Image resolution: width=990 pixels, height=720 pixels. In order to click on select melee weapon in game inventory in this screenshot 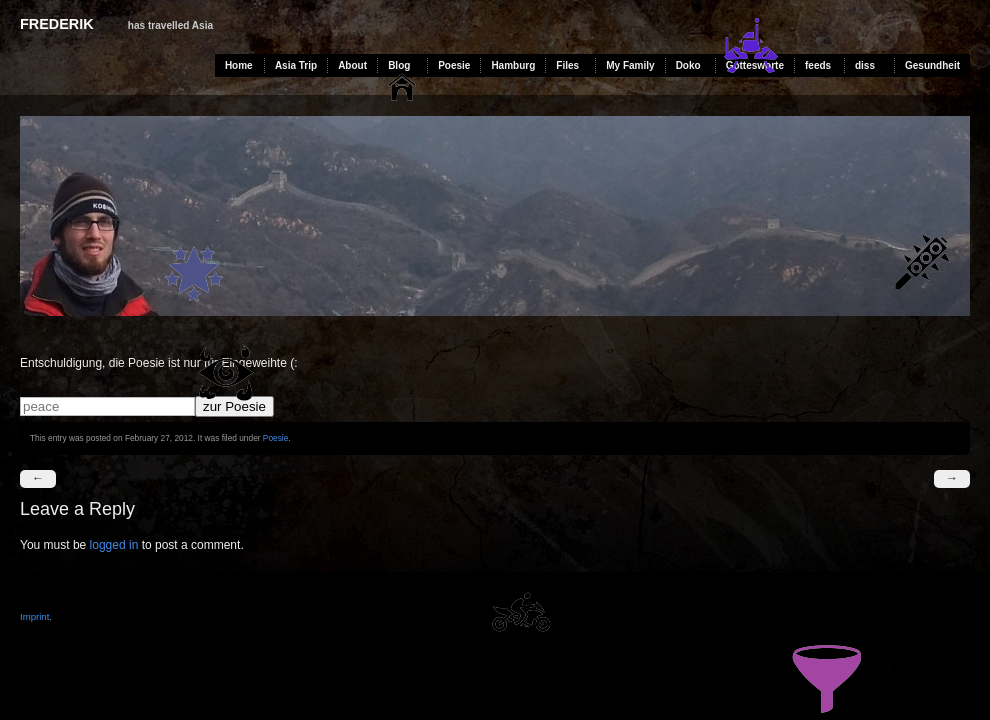, I will do `click(922, 261)`.